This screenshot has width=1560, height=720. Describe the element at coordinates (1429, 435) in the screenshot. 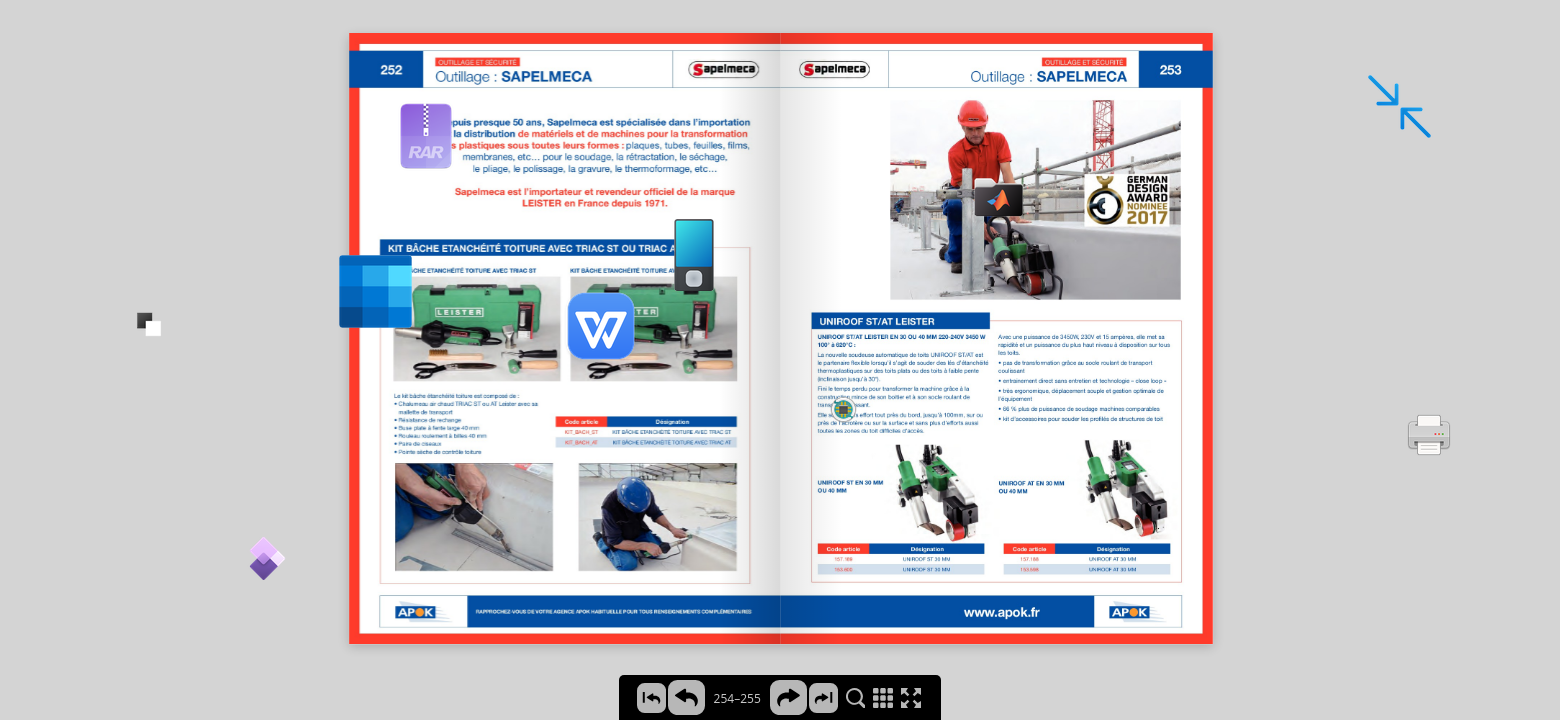

I see `print the current document` at that location.